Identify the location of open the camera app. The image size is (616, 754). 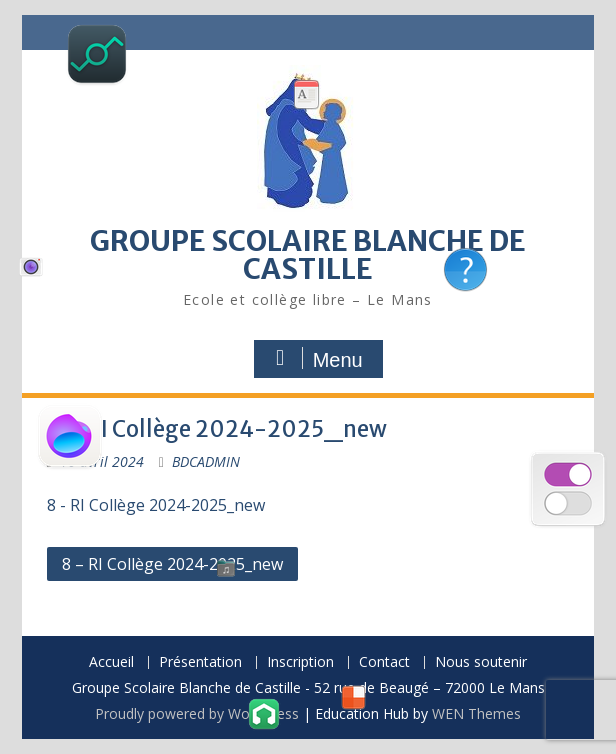
(31, 267).